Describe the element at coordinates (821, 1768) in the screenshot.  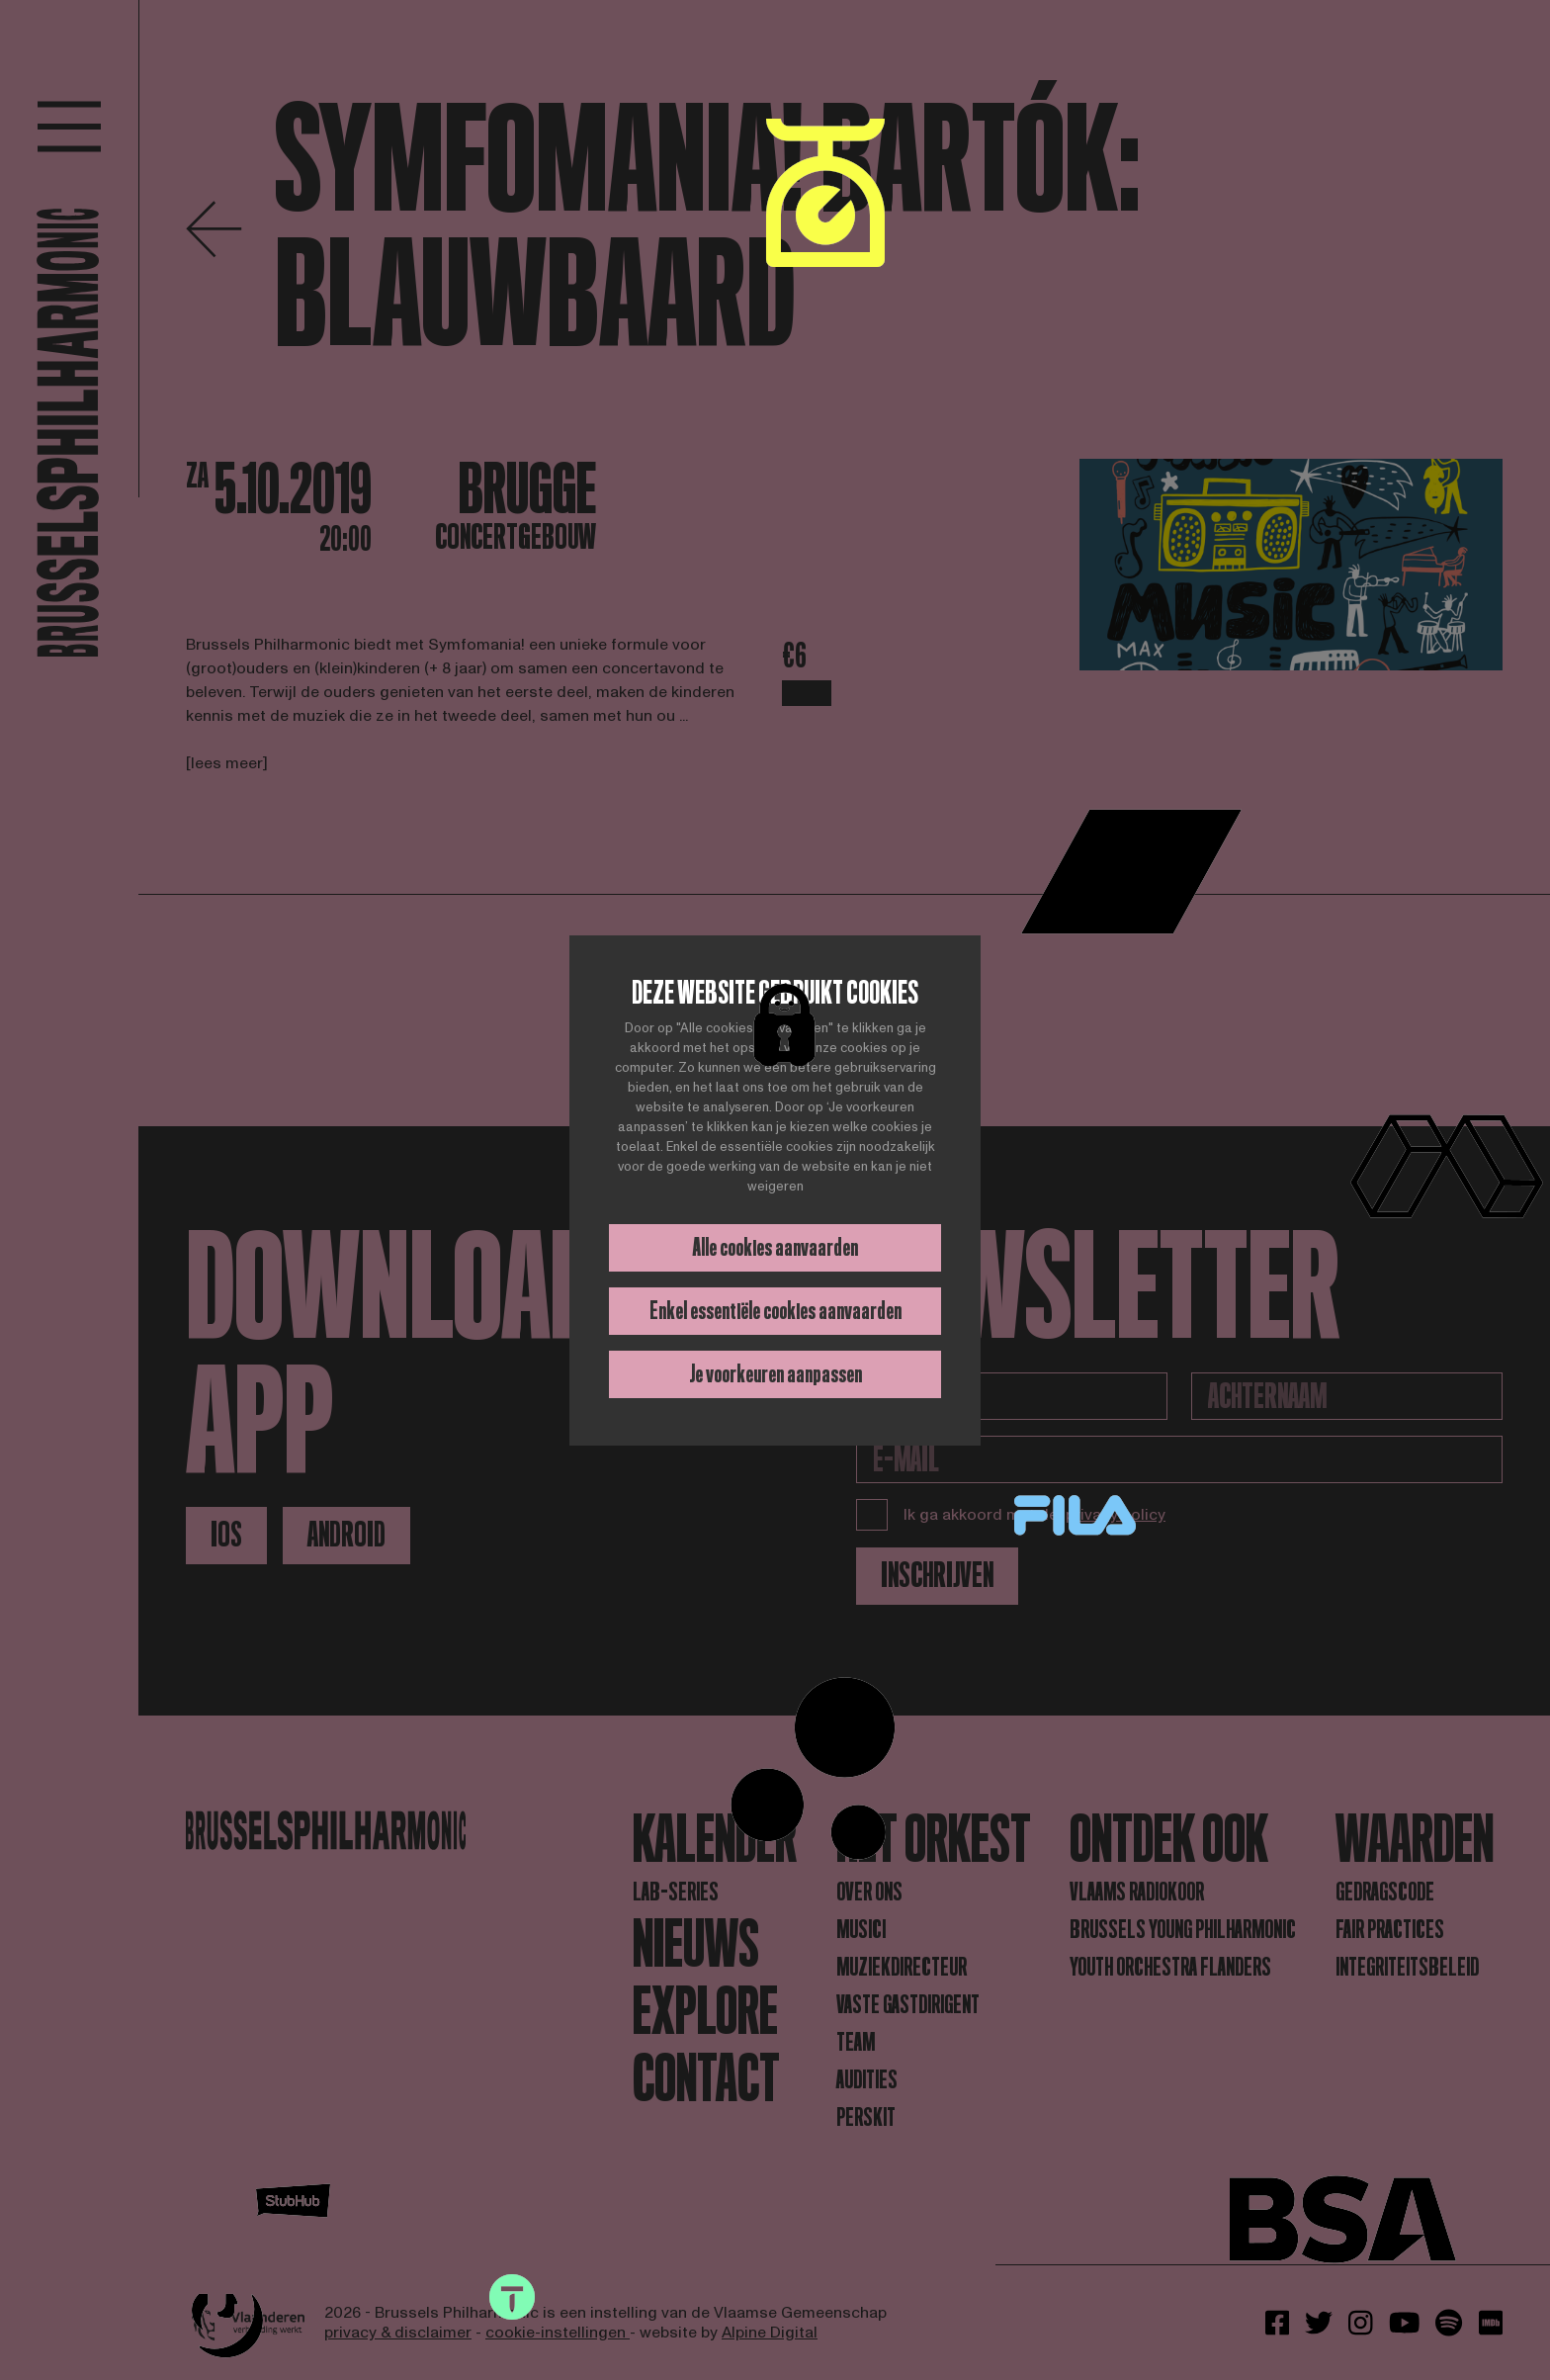
I see `view bubble chart data visualization` at that location.